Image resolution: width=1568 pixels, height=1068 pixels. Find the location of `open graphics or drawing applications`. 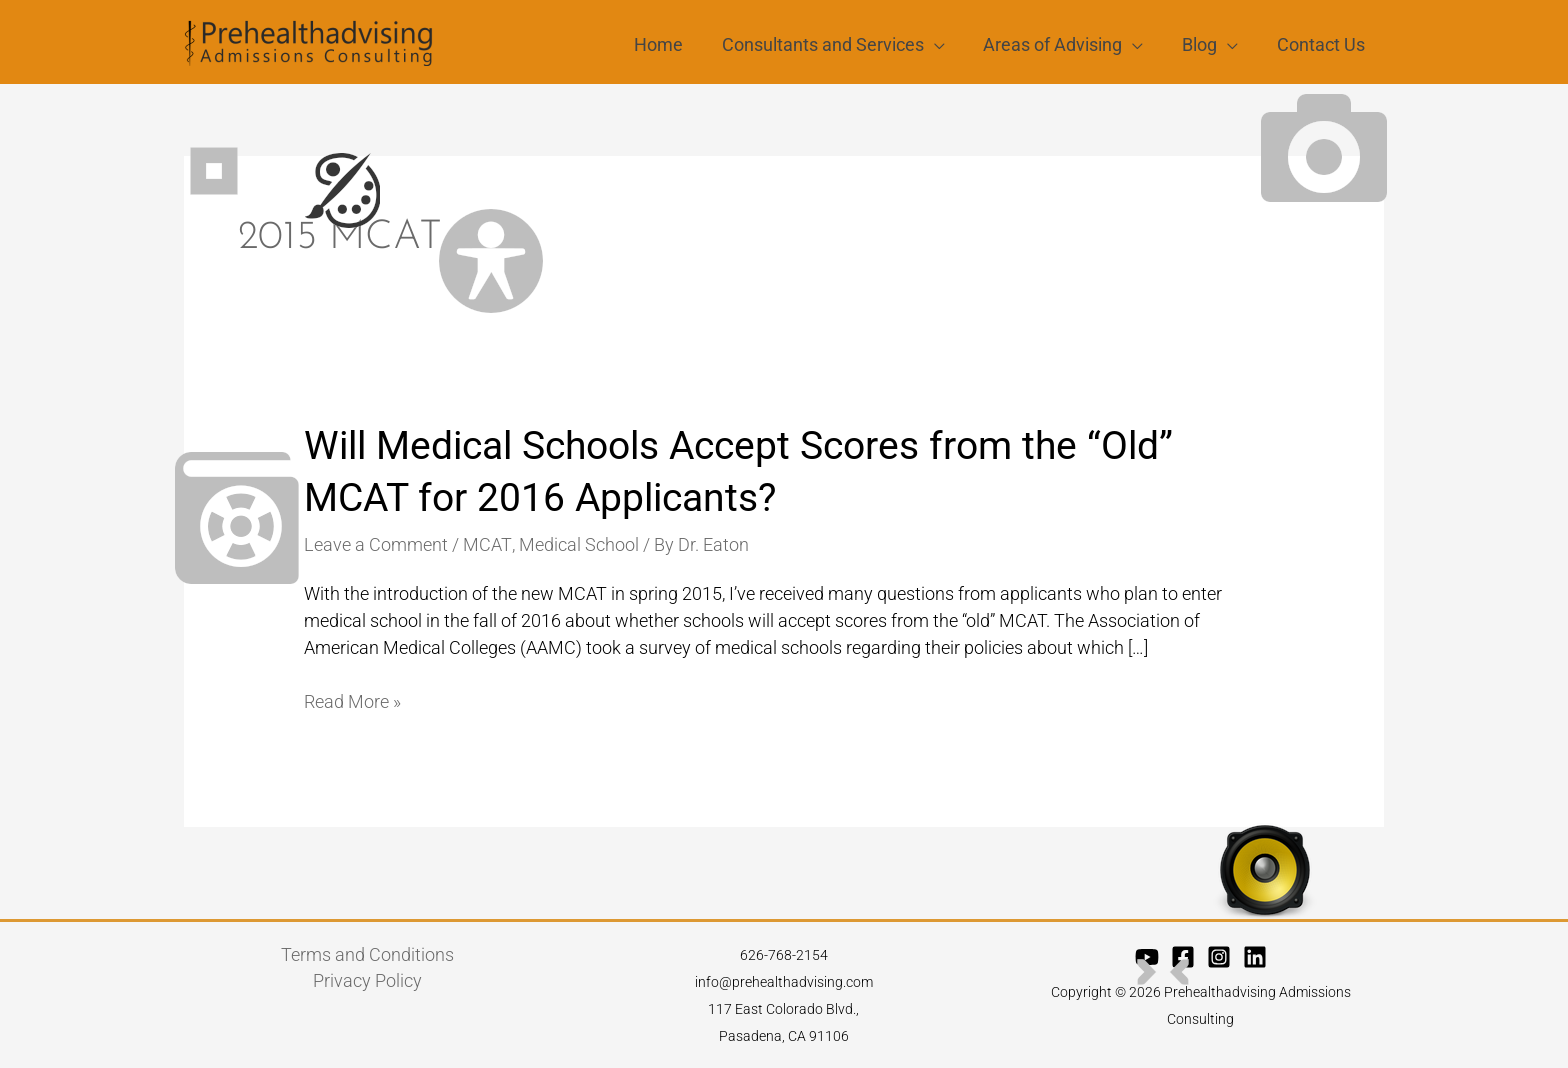

open graphics or drawing applications is located at coordinates (342, 190).